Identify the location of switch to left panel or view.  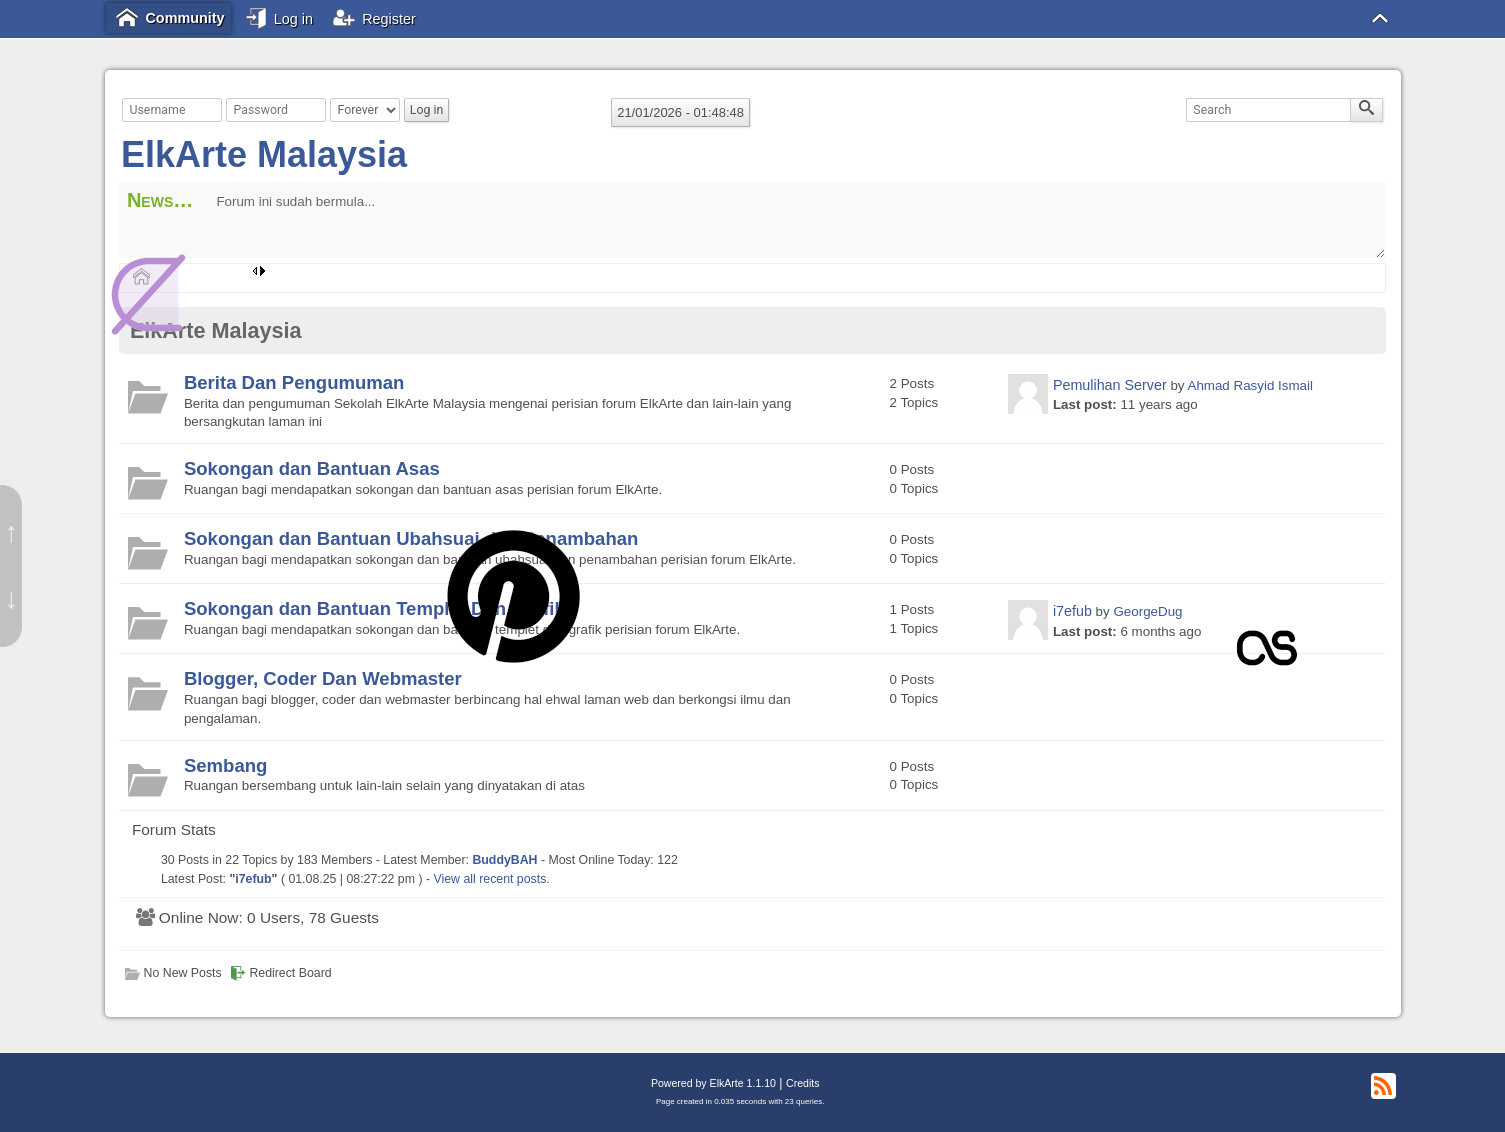
(259, 271).